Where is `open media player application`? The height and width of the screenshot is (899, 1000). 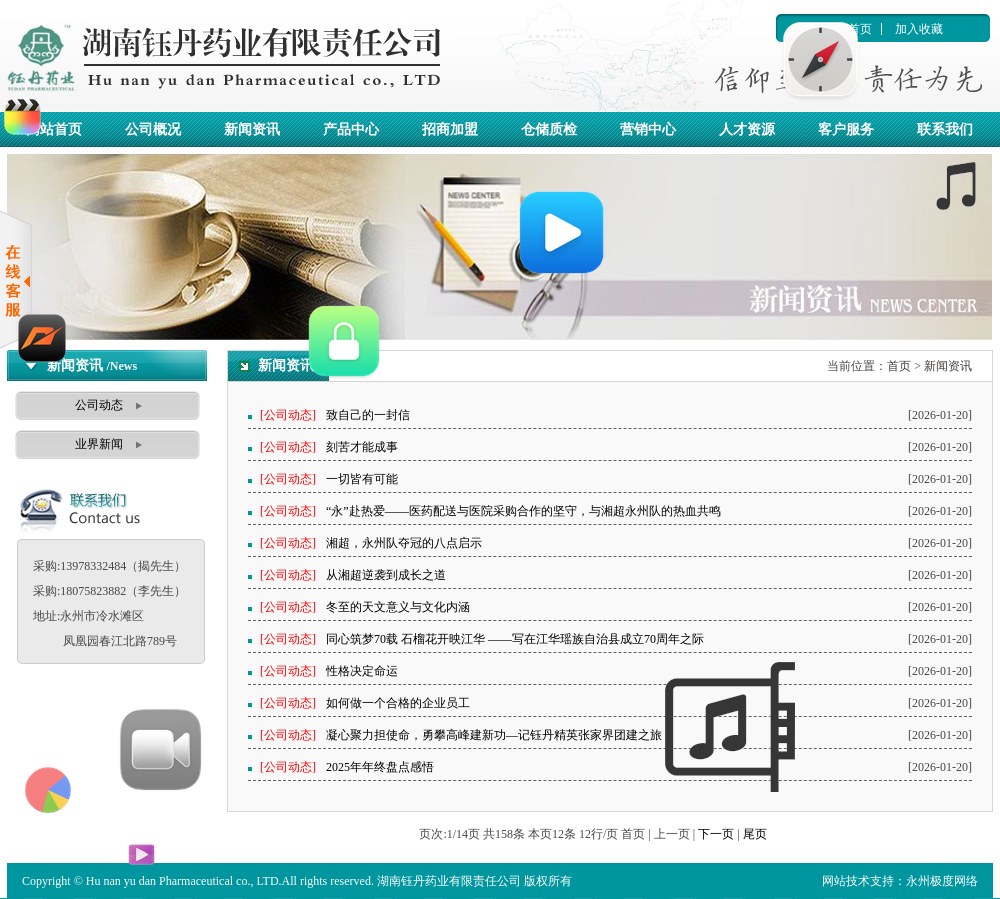
open media player application is located at coordinates (141, 854).